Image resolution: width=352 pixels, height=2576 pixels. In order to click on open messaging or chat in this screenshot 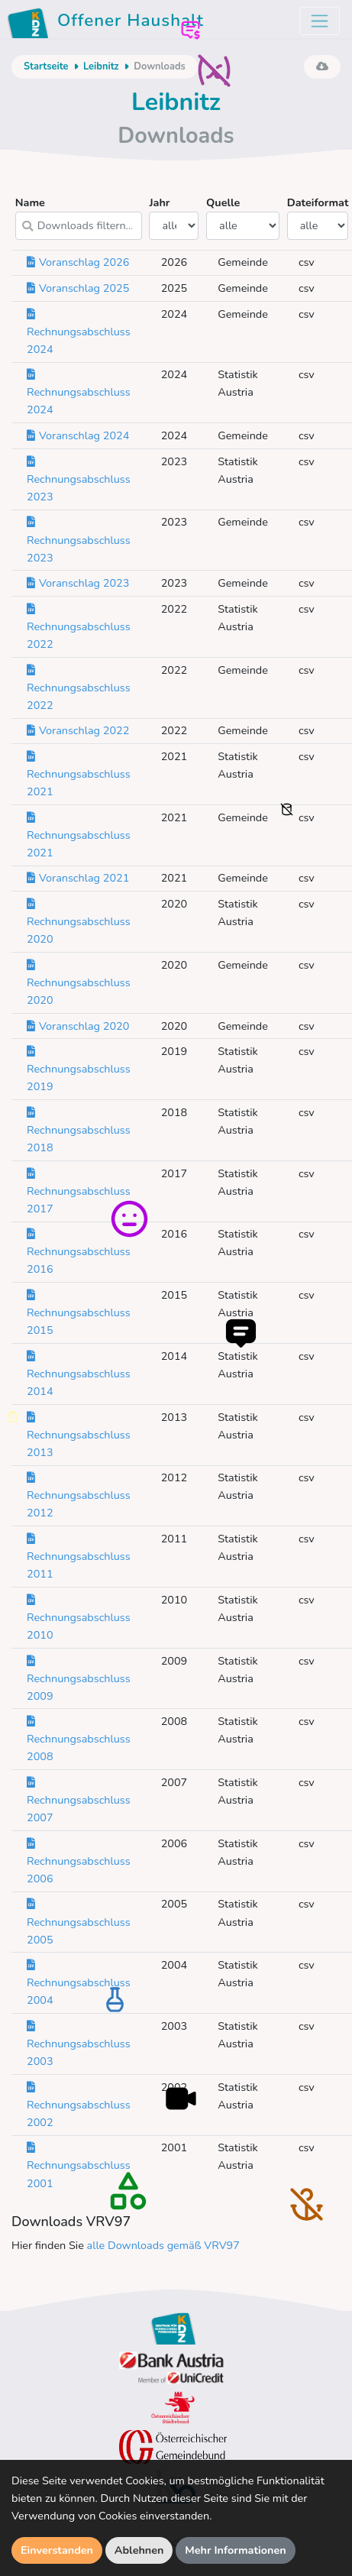, I will do `click(241, 1332)`.